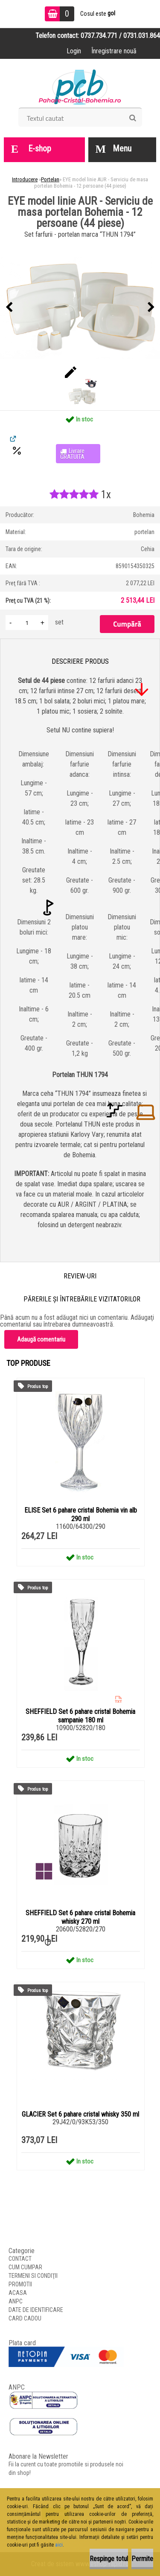  What do you see at coordinates (145, 1112) in the screenshot?
I see `switch to desktop view` at bounding box center [145, 1112].